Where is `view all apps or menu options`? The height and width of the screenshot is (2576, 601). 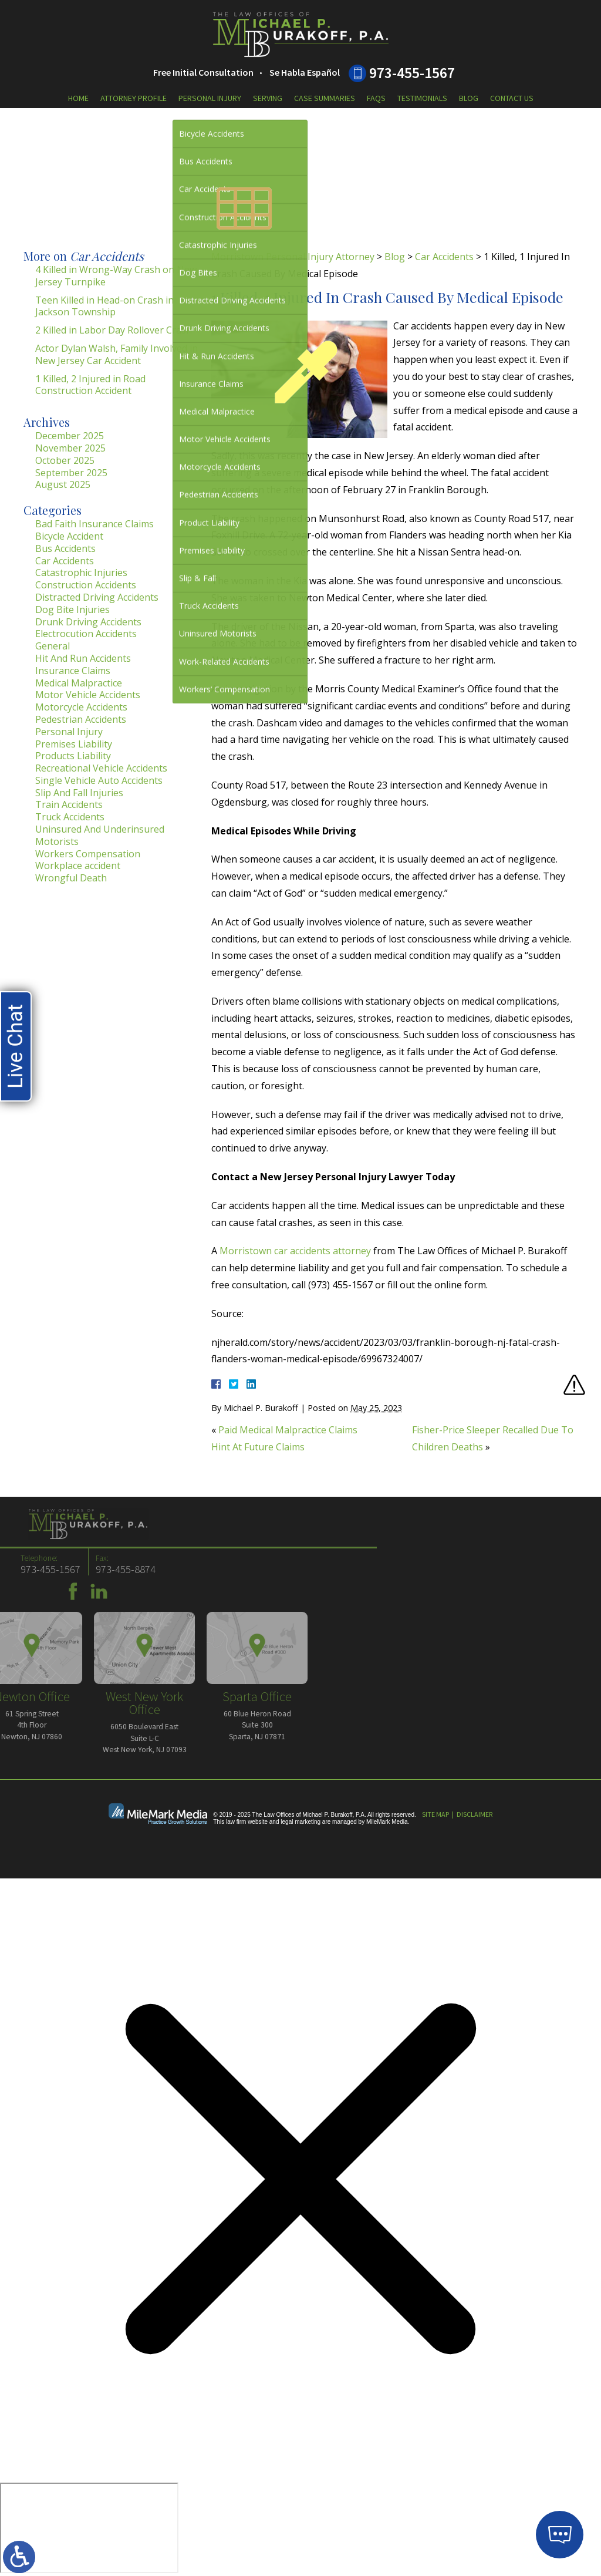 view all apps or menu options is located at coordinates (244, 208).